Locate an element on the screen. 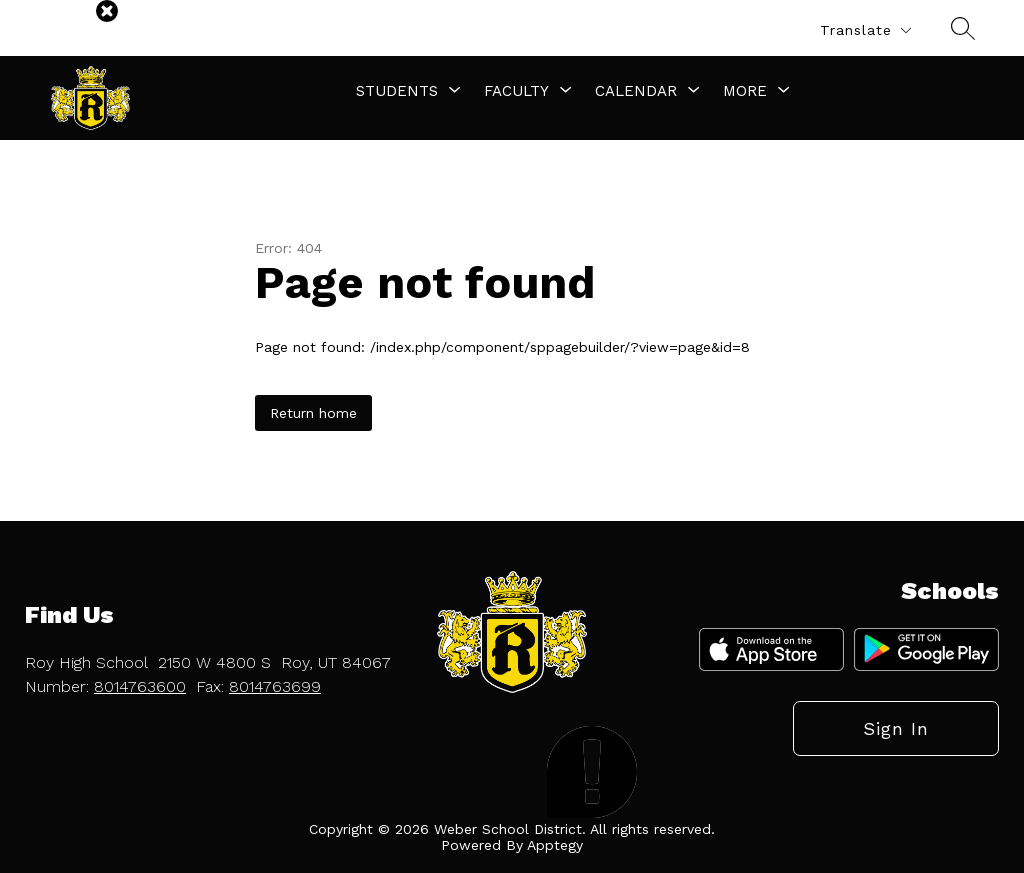  visit the iFixit website for repair guides is located at coordinates (107, 11).